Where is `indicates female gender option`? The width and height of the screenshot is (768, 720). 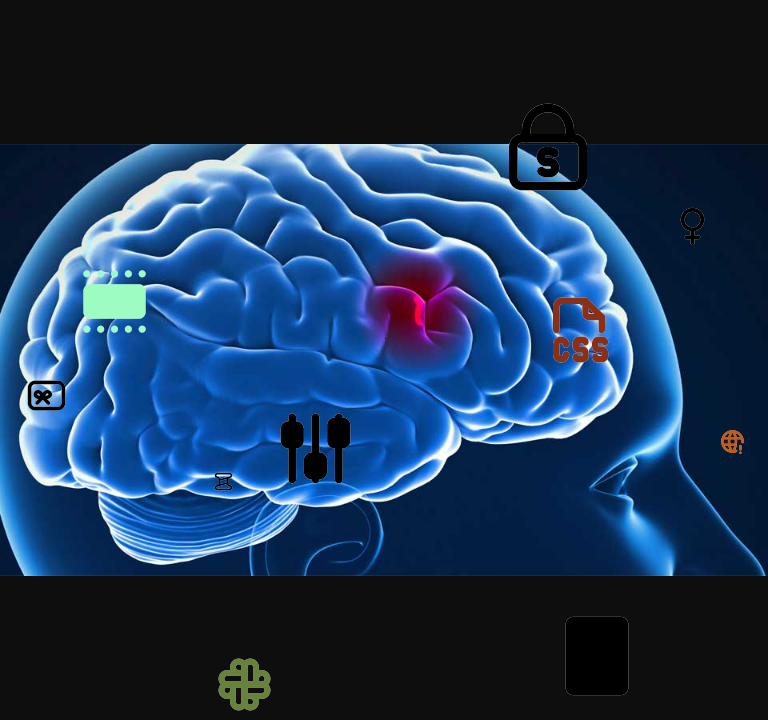
indicates female gender option is located at coordinates (692, 225).